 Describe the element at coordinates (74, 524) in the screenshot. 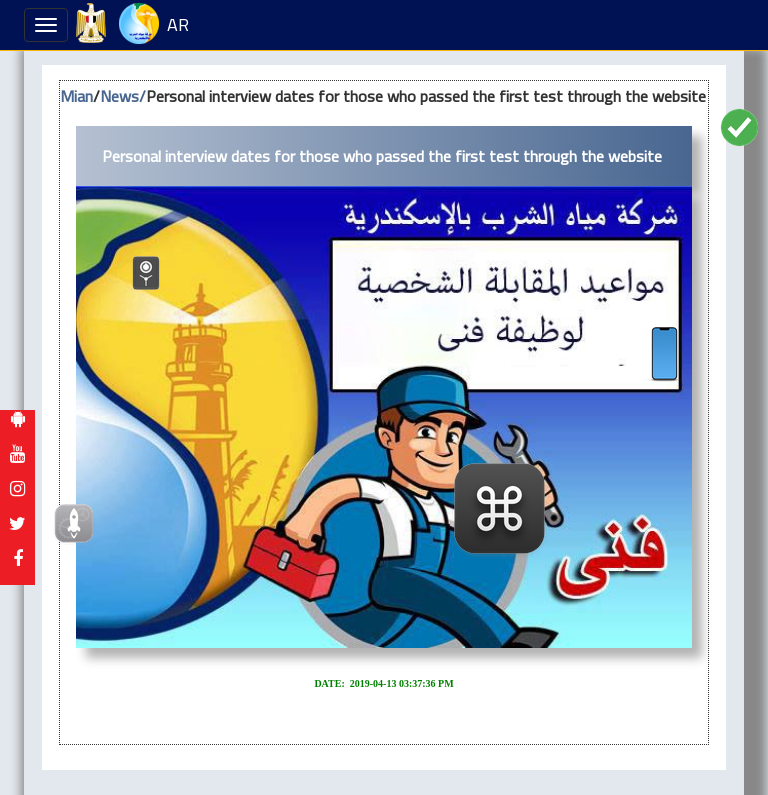

I see `manage startup programs and applications` at that location.